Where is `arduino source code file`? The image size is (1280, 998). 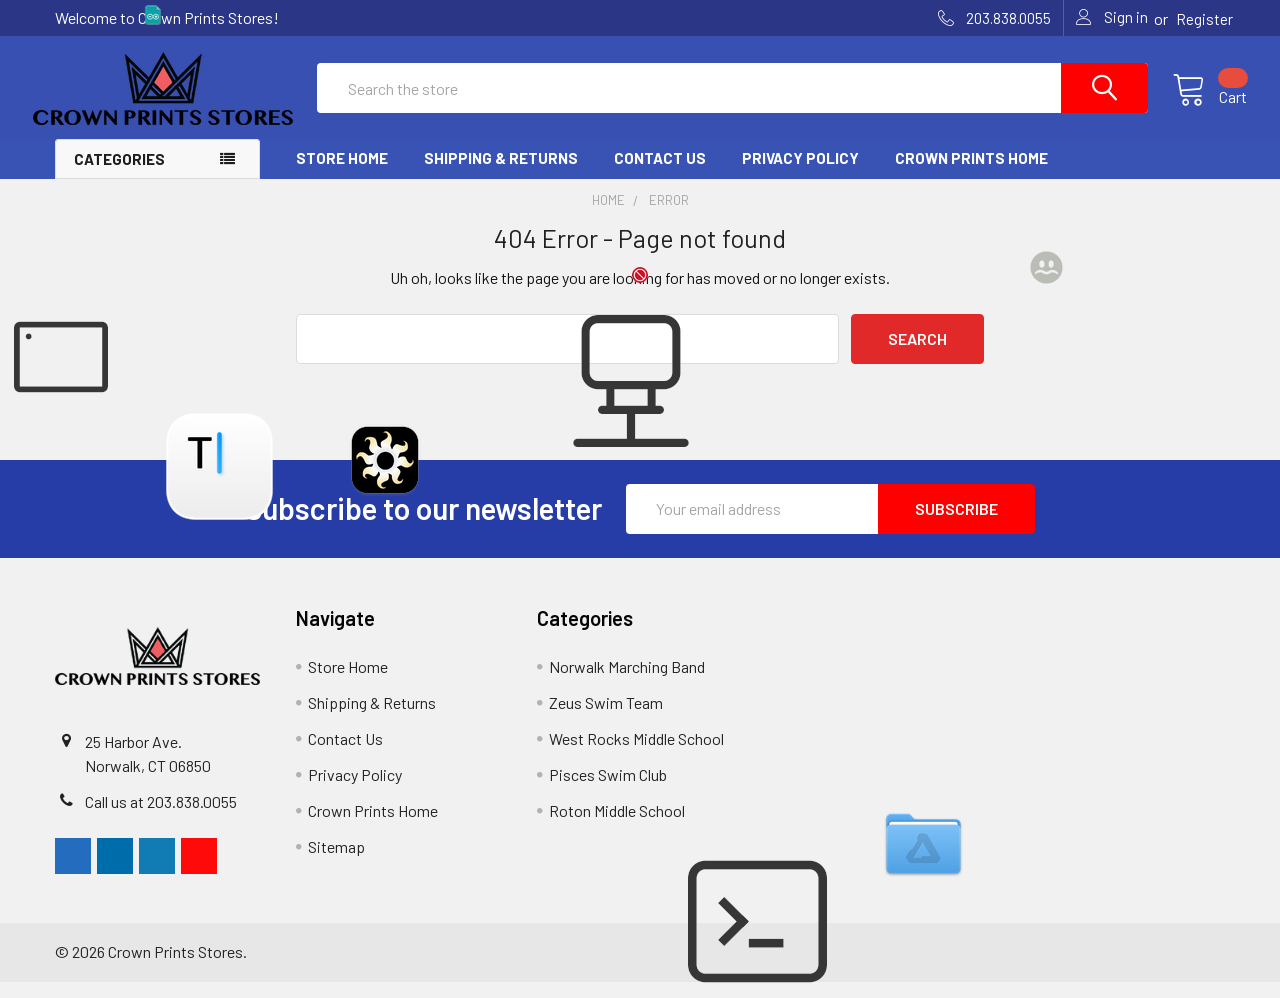
arduino source code file is located at coordinates (153, 15).